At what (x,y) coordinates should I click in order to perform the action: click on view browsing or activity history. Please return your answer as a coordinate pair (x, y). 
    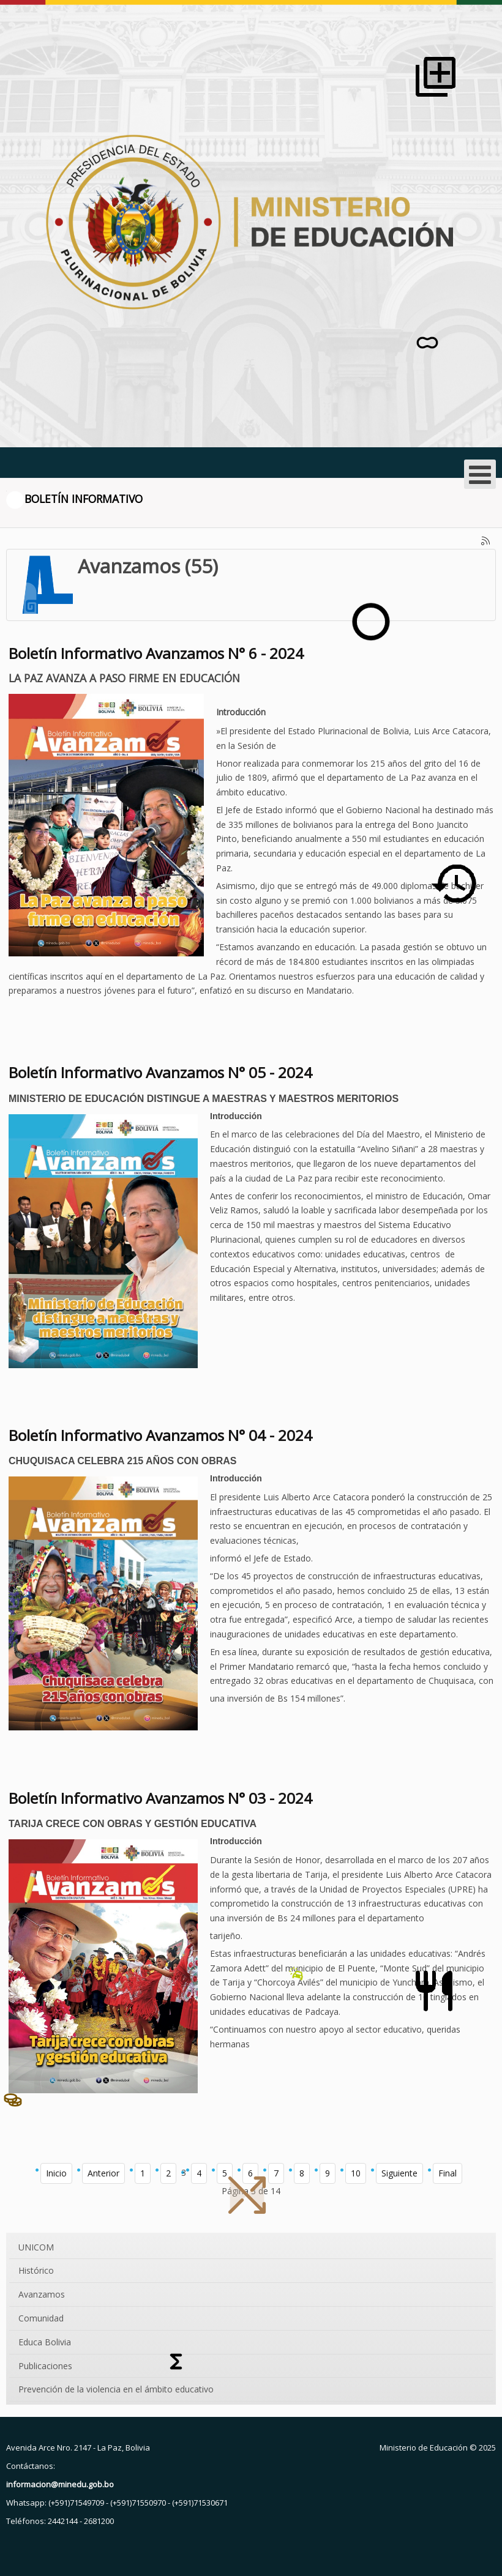
    Looking at the image, I should click on (455, 884).